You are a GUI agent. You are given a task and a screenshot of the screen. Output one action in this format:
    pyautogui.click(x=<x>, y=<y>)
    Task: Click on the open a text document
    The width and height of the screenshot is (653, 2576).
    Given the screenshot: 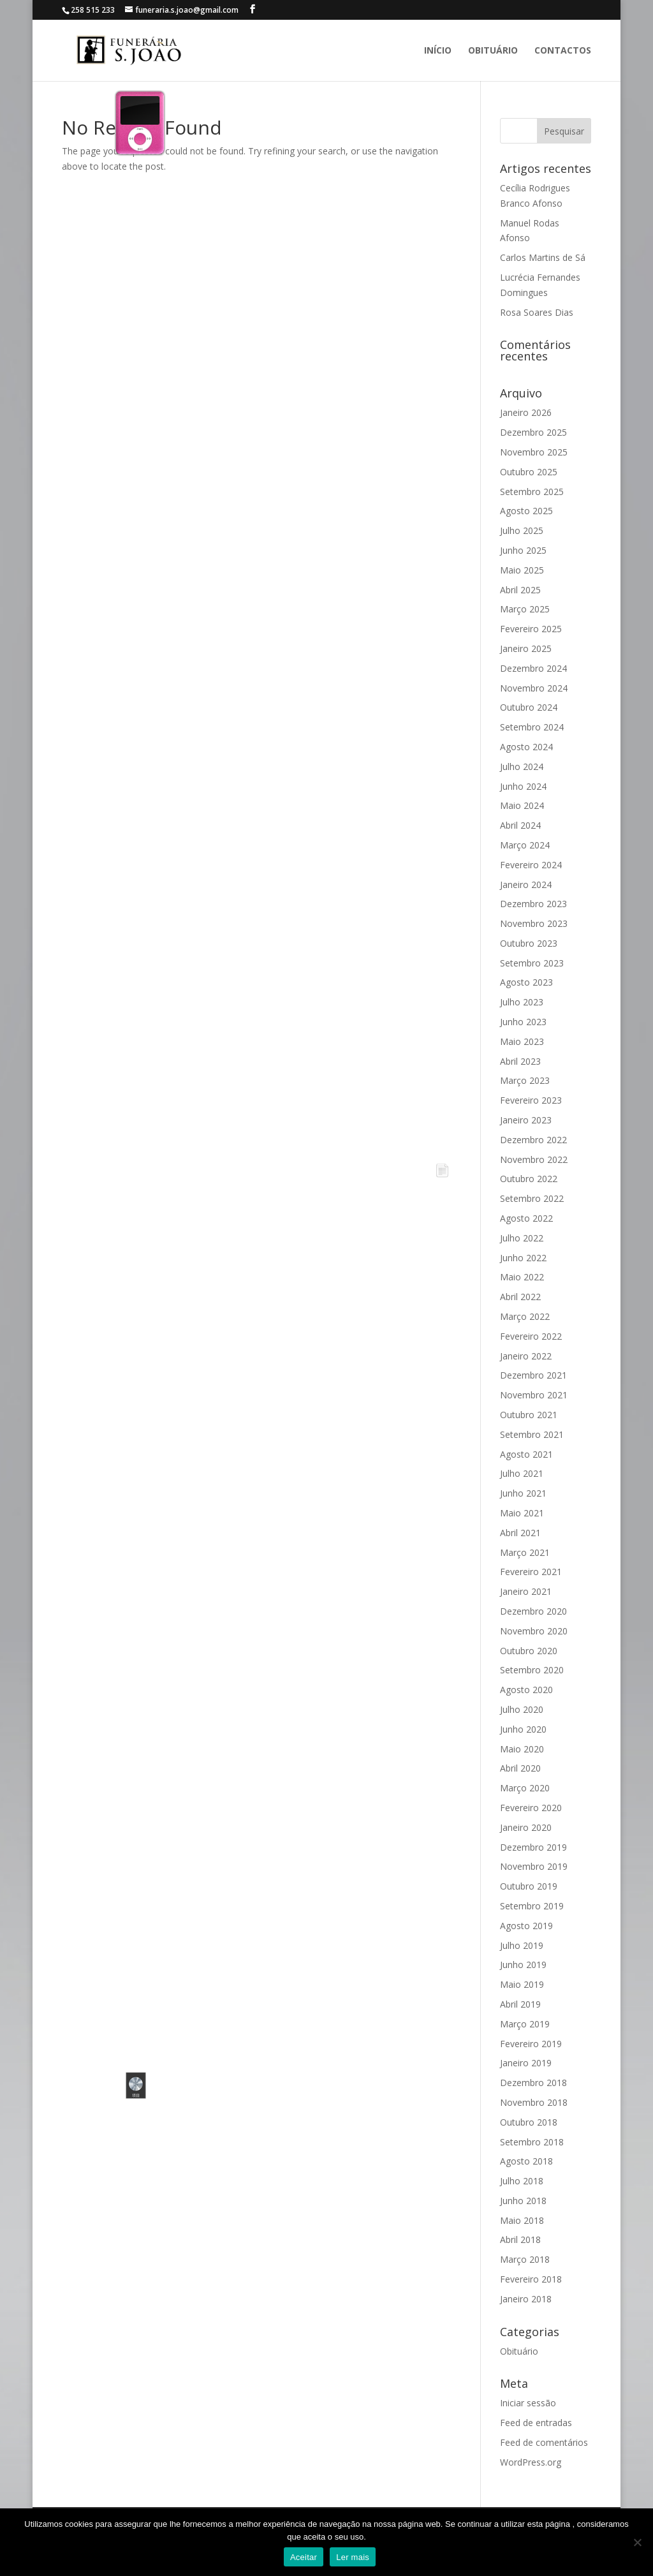 What is the action you would take?
    pyautogui.click(x=442, y=1170)
    